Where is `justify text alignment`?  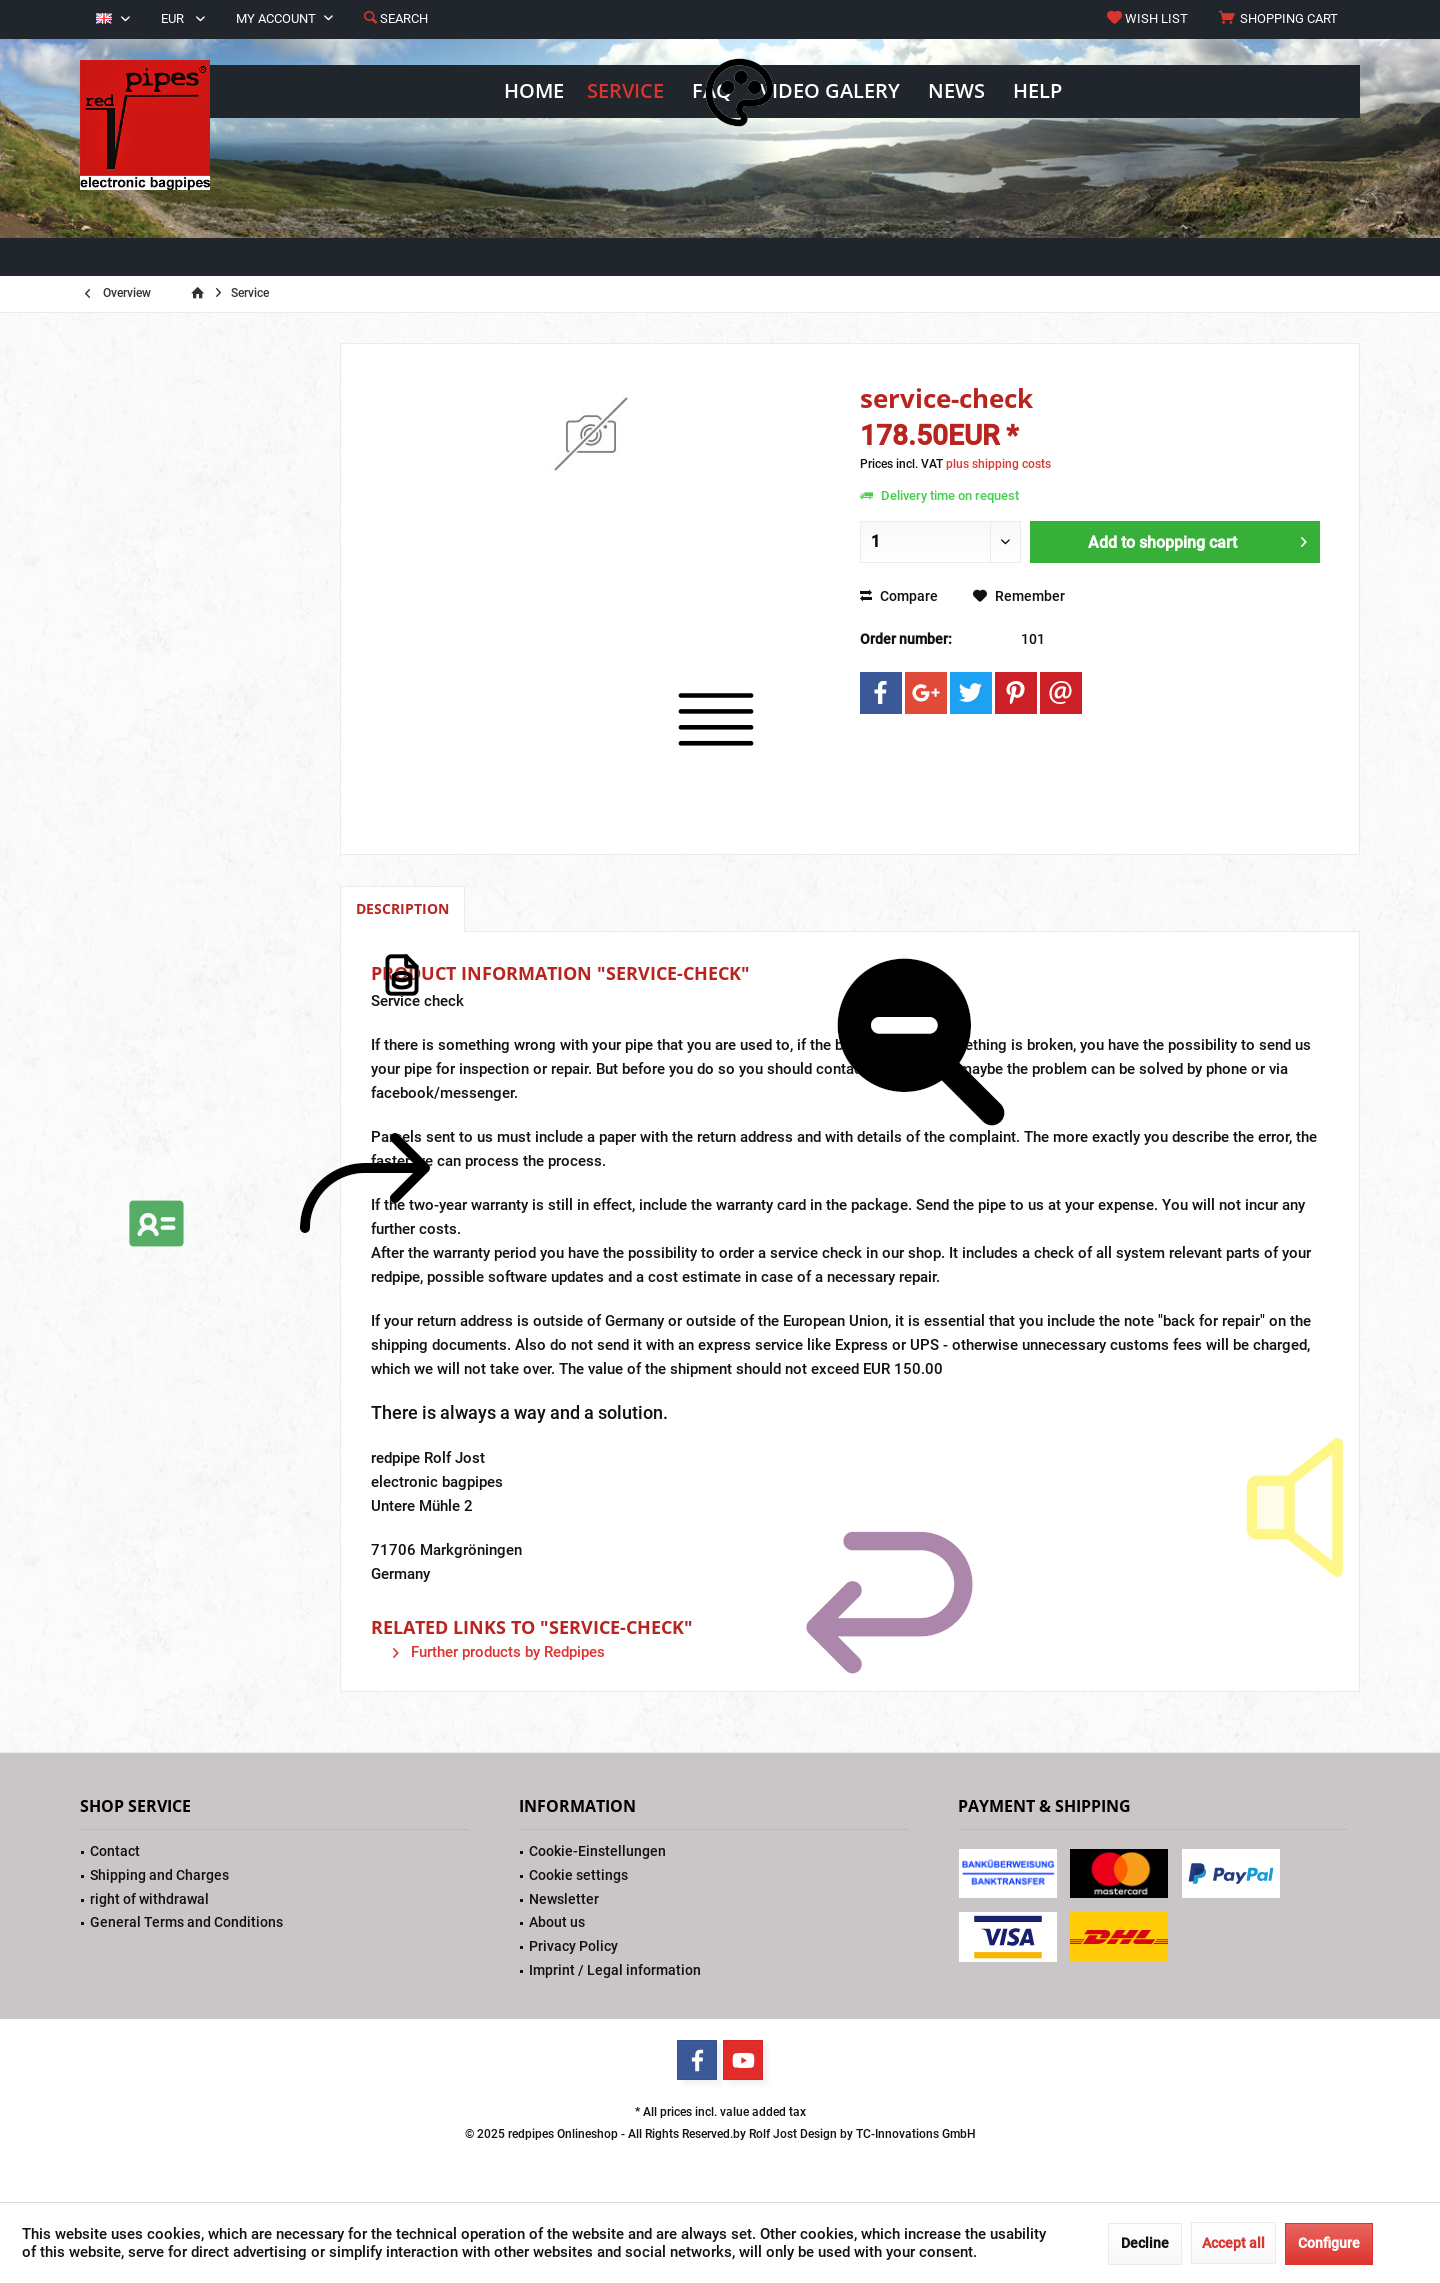
justify text alignment is located at coordinates (716, 721).